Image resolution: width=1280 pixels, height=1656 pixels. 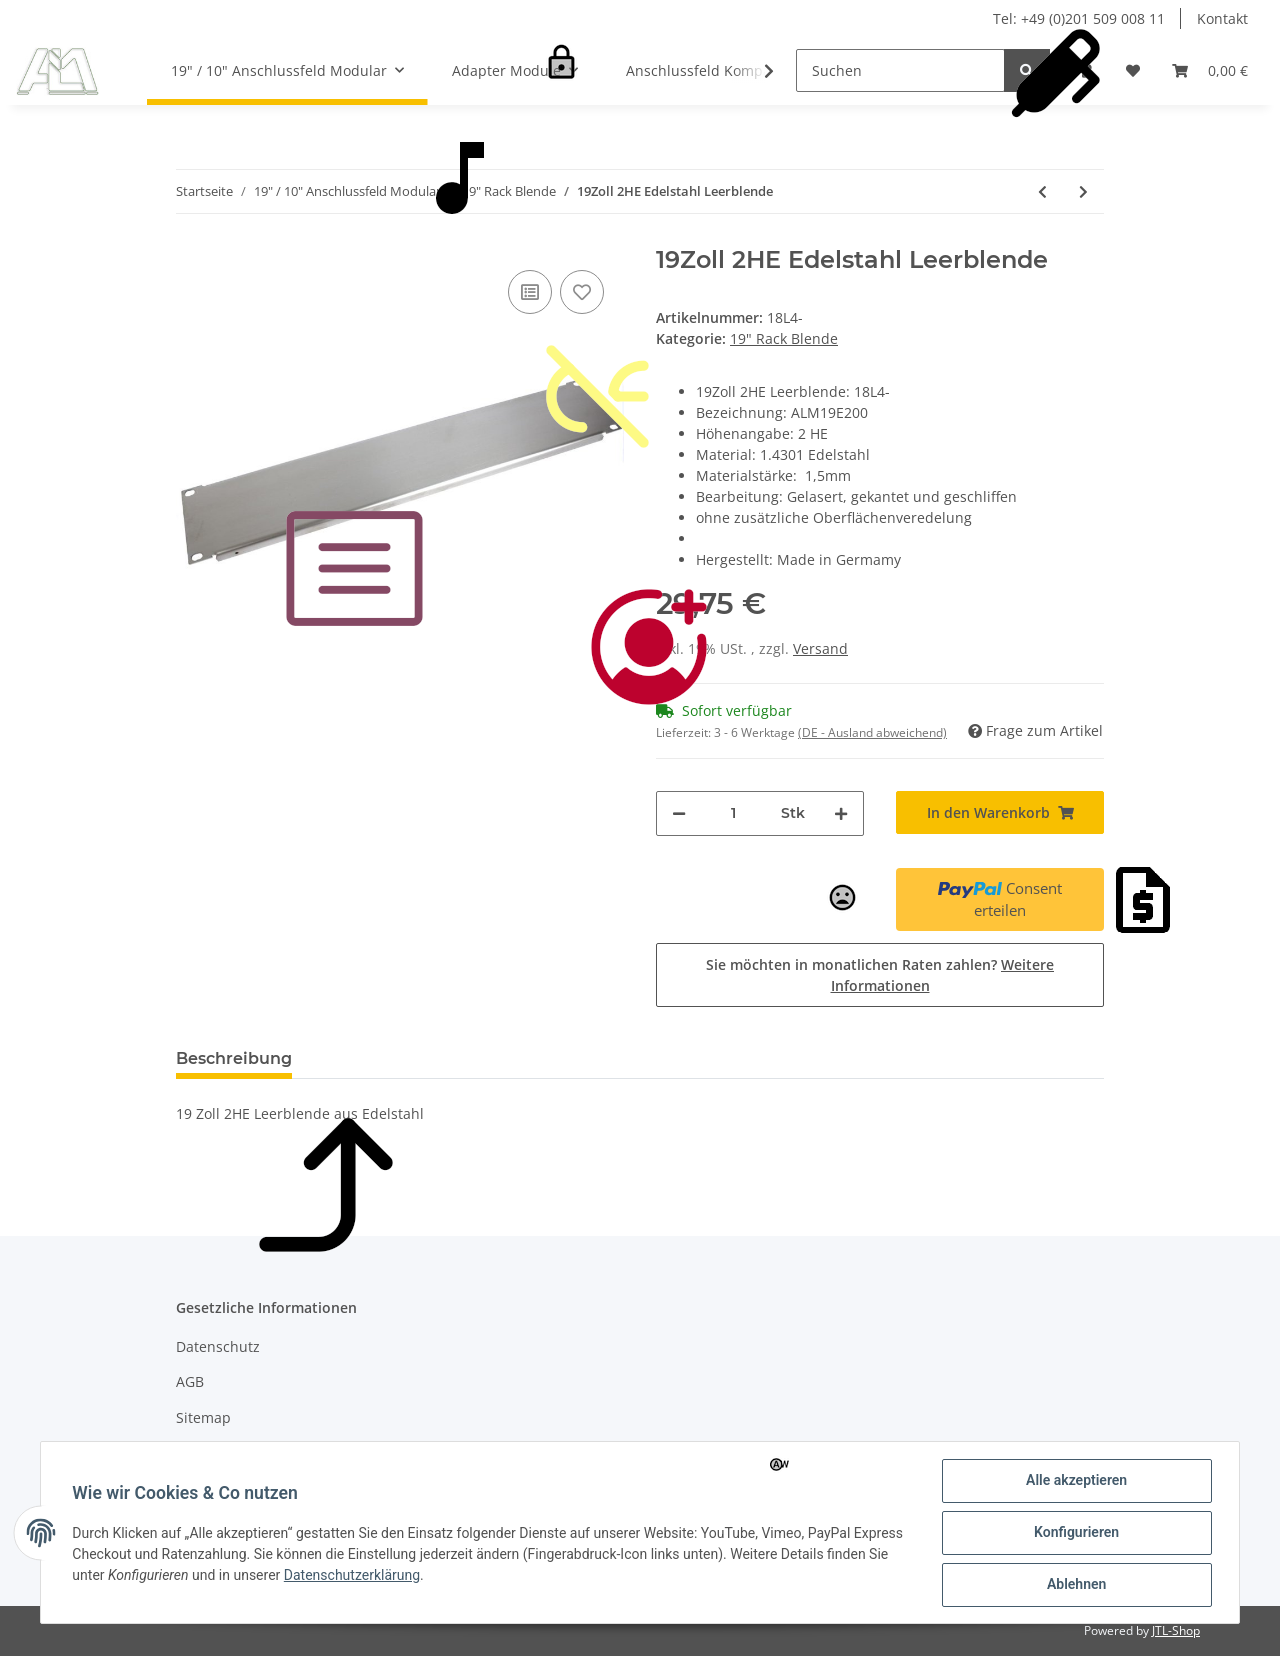 I want to click on request a price quote or estimate, so click(x=1143, y=900).